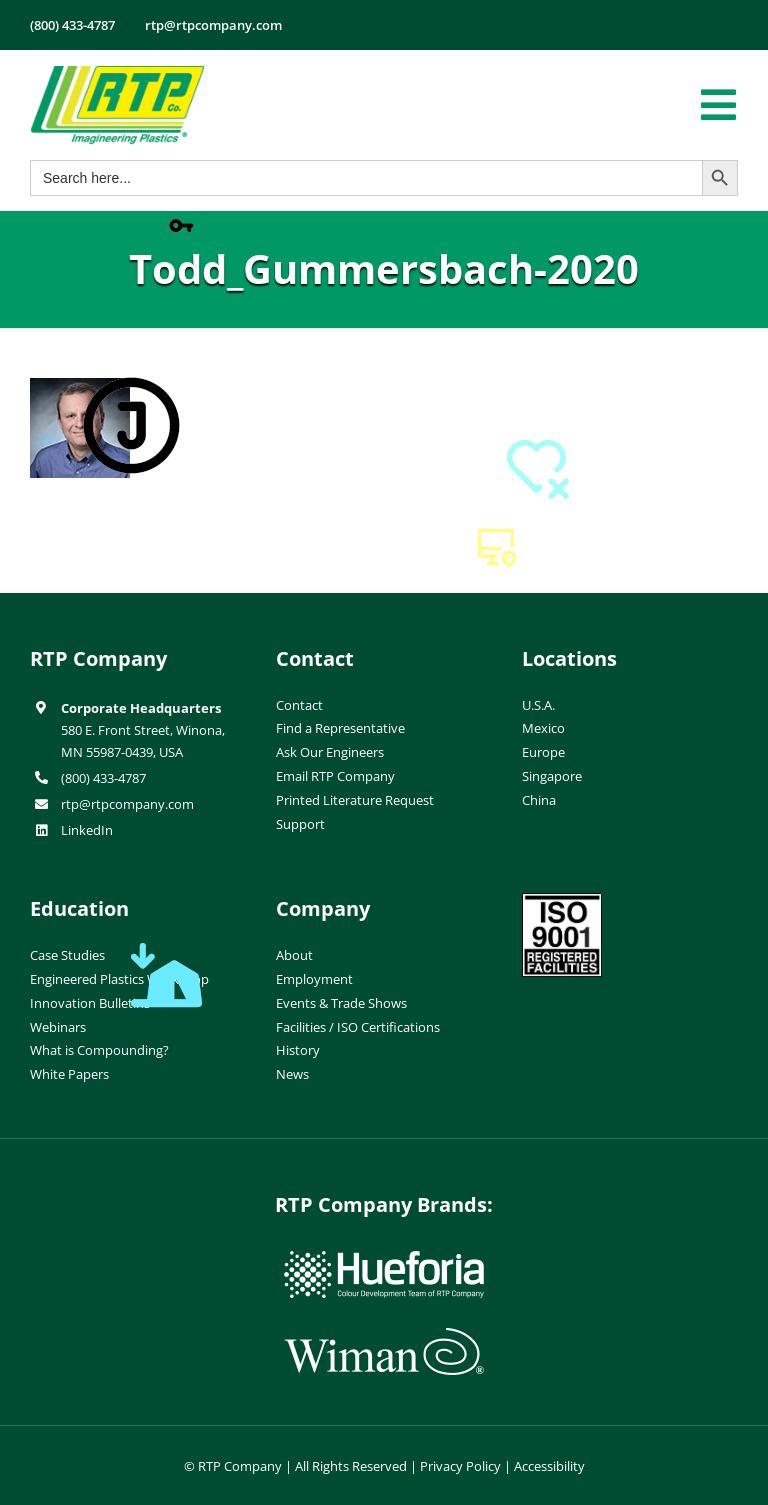  What do you see at coordinates (496, 547) in the screenshot?
I see `view device location on map` at bounding box center [496, 547].